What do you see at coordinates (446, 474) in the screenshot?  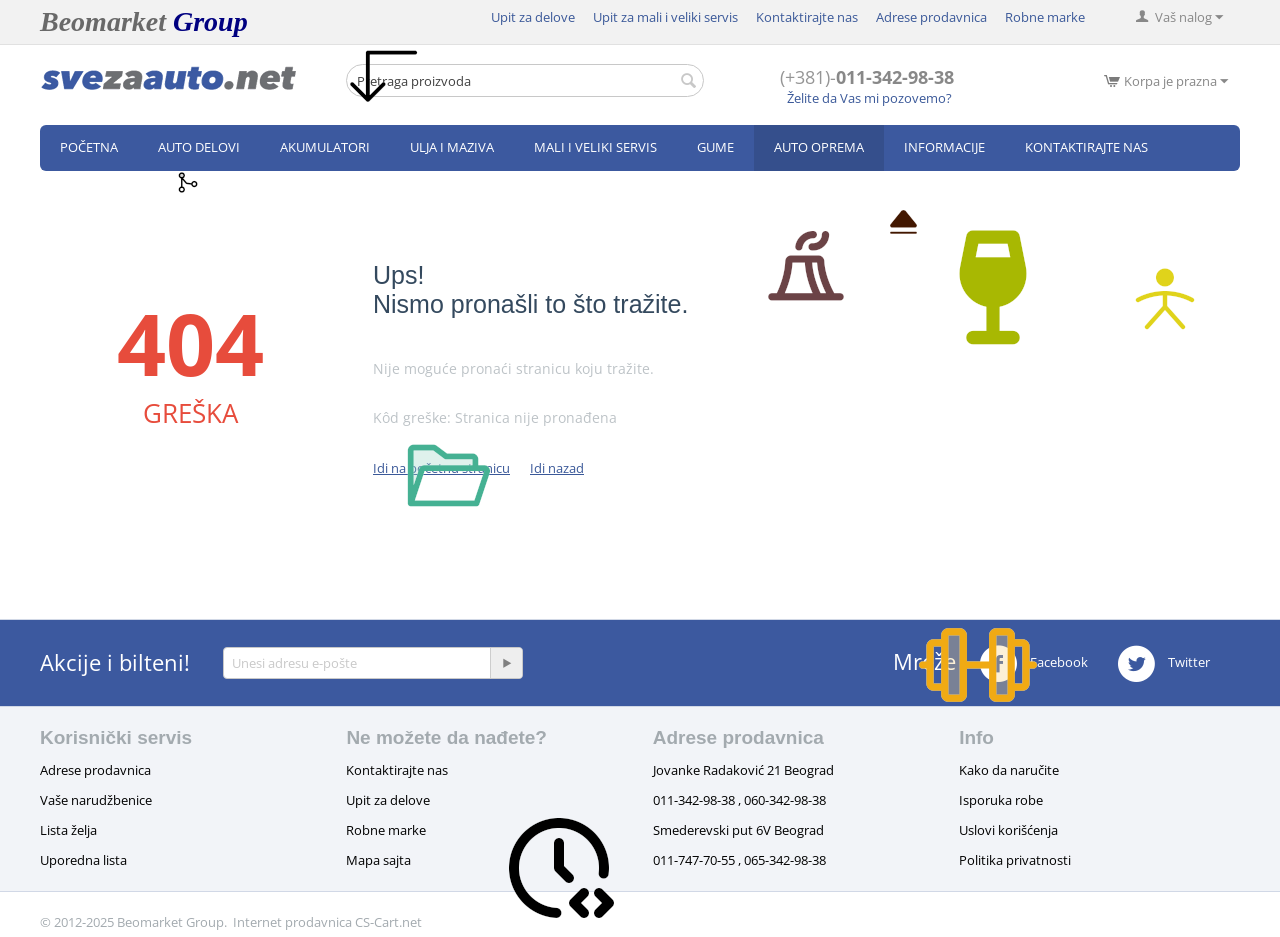 I see `access folder contents` at bounding box center [446, 474].